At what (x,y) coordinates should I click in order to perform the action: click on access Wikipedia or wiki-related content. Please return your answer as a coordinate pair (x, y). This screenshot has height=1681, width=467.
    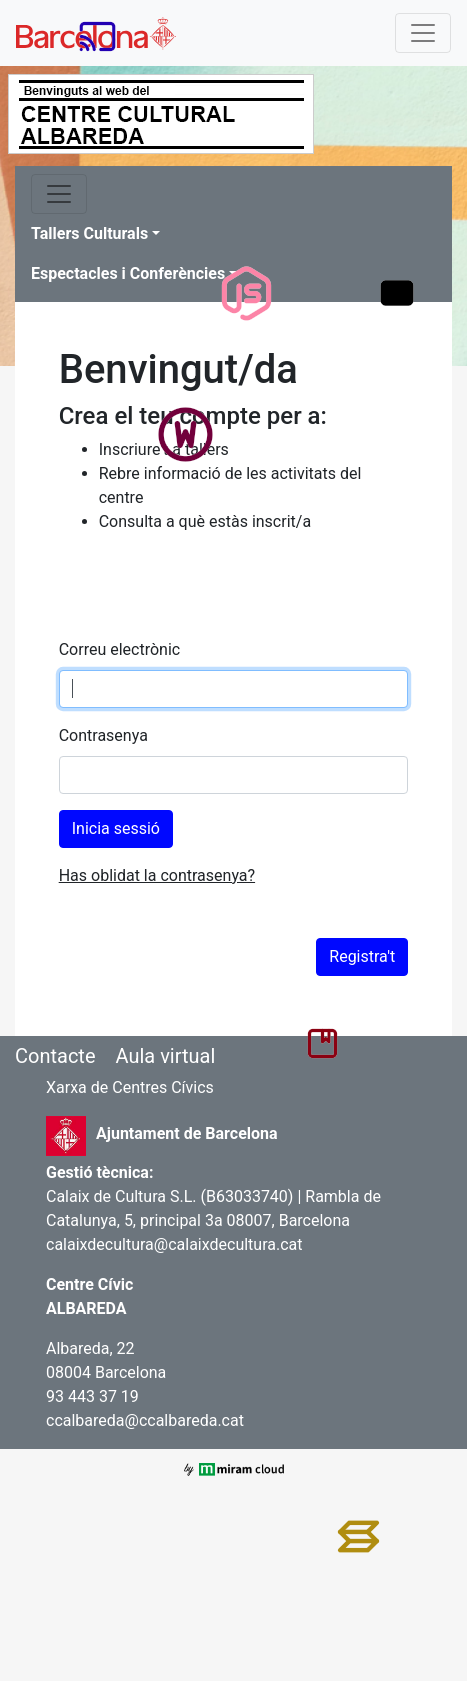
    Looking at the image, I should click on (185, 434).